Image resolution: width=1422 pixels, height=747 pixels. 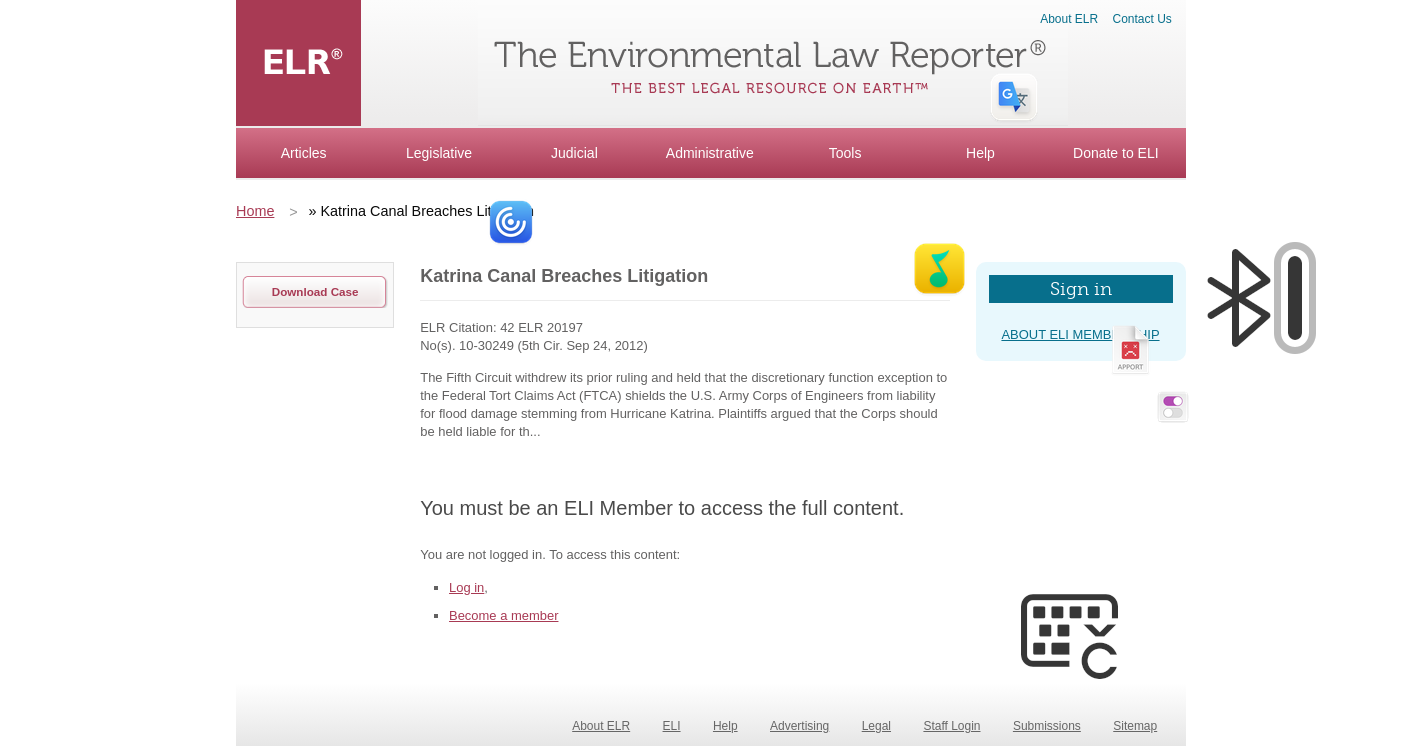 What do you see at coordinates (1014, 97) in the screenshot?
I see `open google translate app` at bounding box center [1014, 97].